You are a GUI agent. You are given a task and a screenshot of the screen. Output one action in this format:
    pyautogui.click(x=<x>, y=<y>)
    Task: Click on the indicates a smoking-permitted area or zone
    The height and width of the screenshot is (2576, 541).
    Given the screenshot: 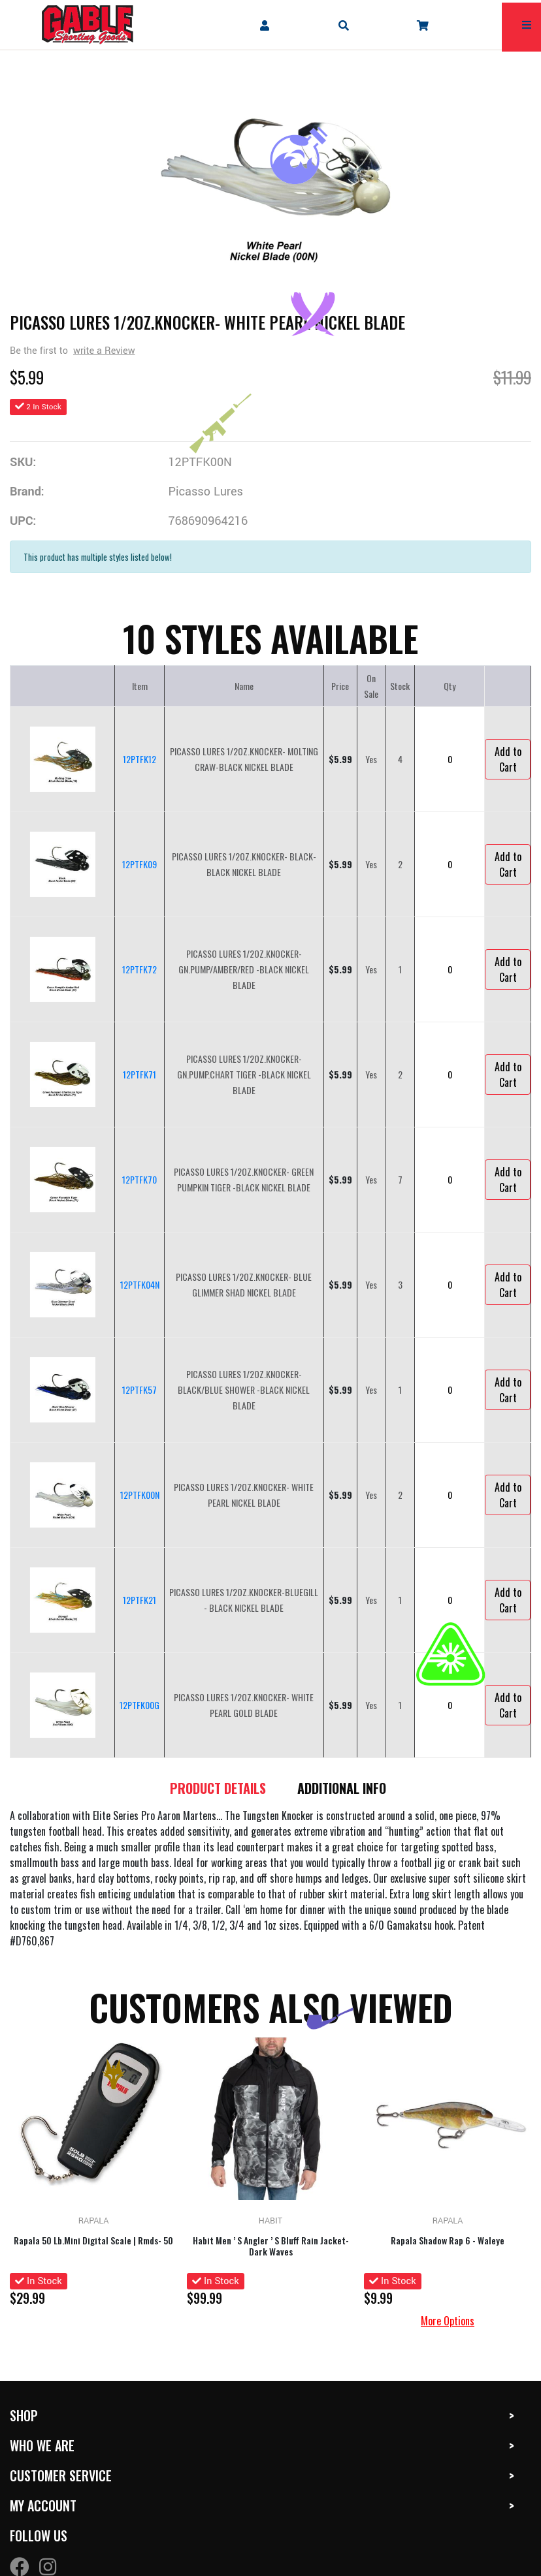 What is the action you would take?
    pyautogui.click(x=330, y=2018)
    